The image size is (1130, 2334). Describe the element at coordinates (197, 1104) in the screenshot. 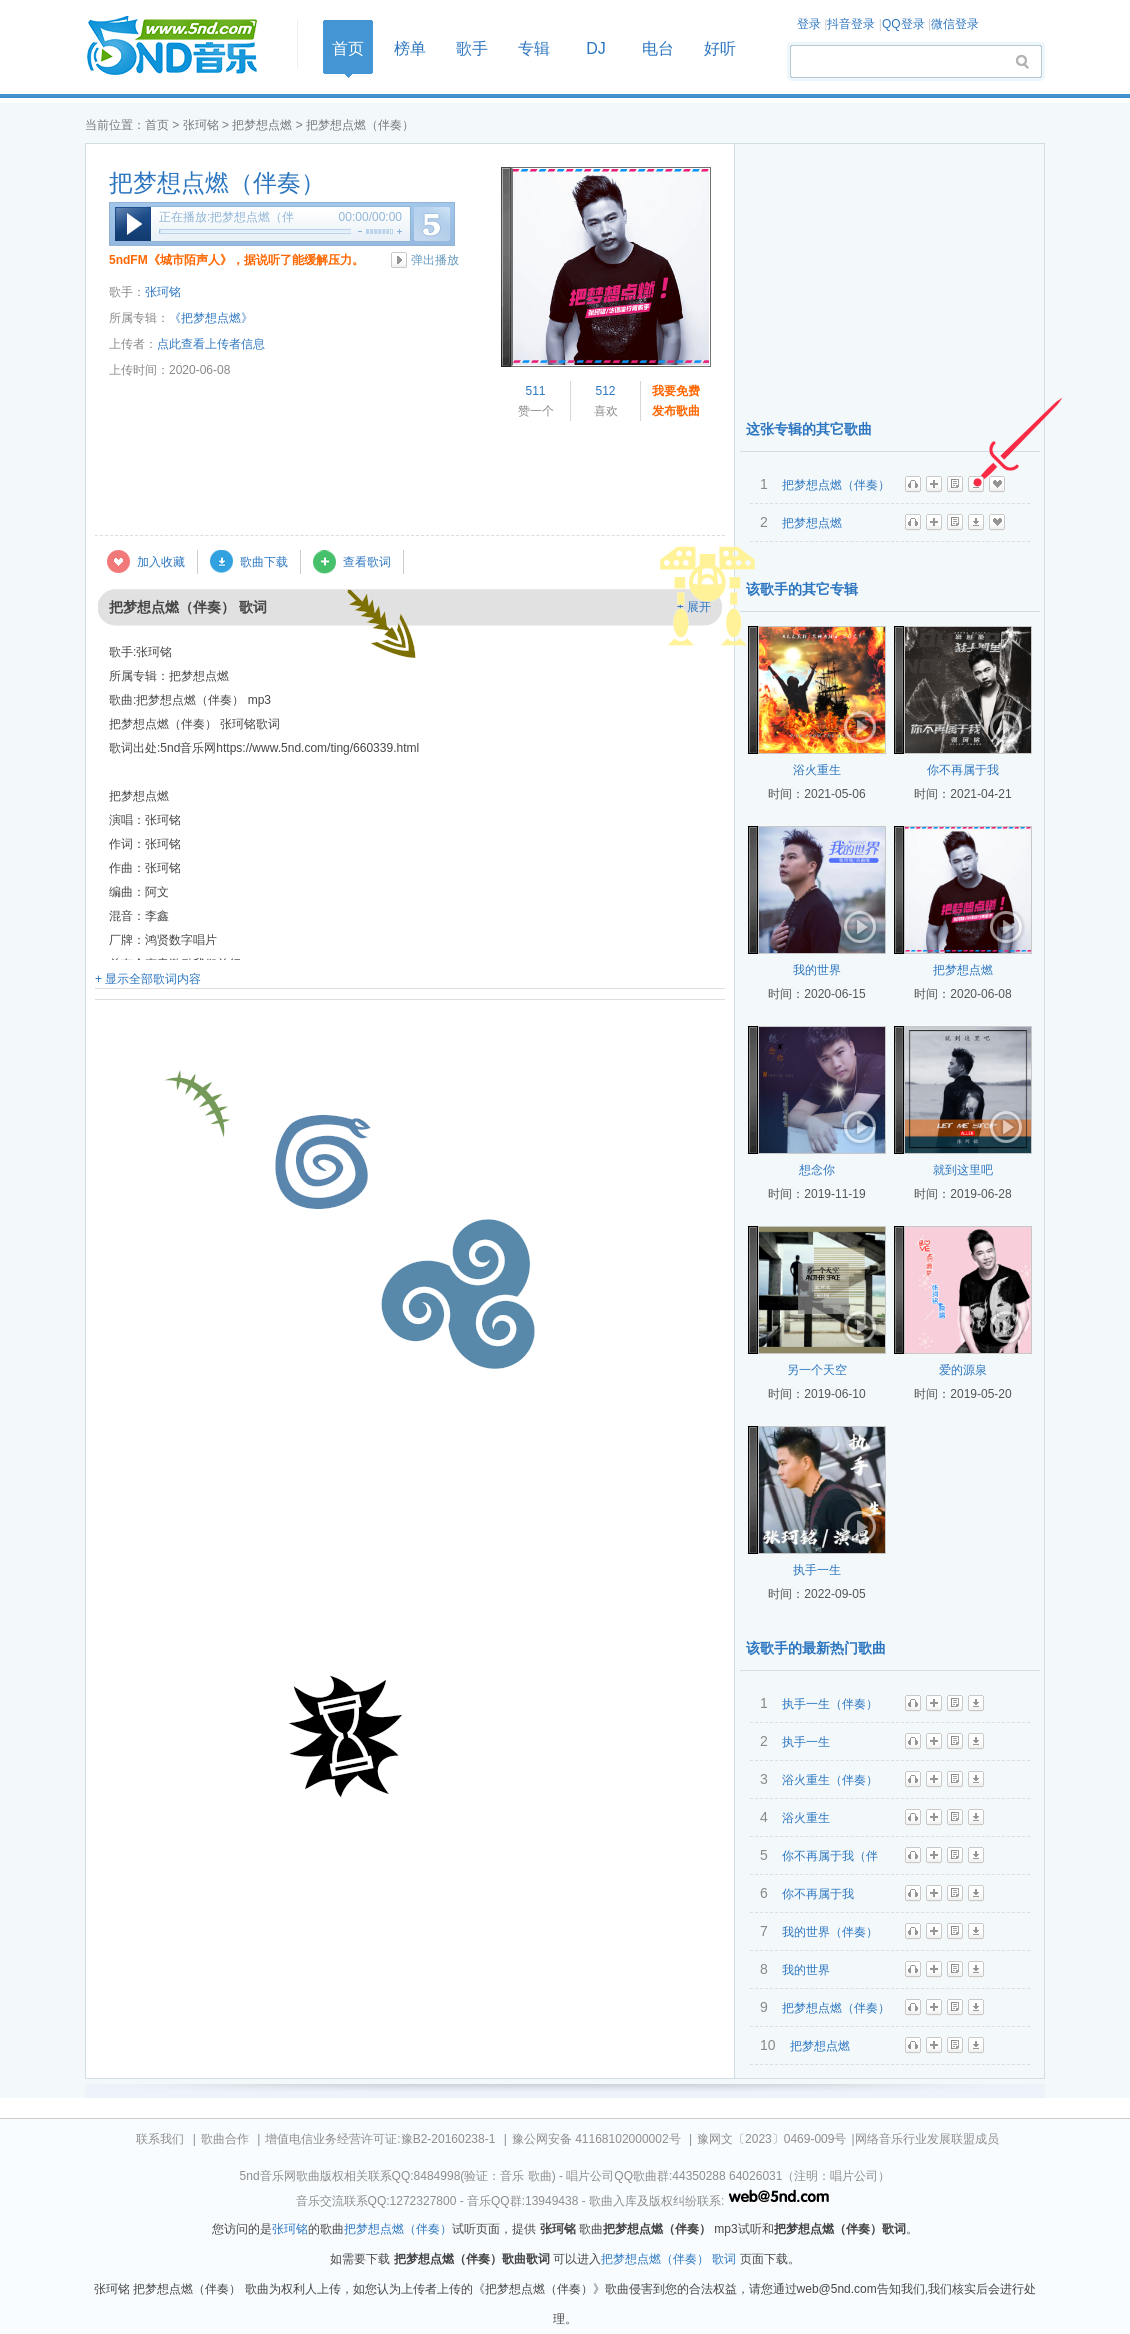

I see `indicates damage or injury status in a game` at that location.